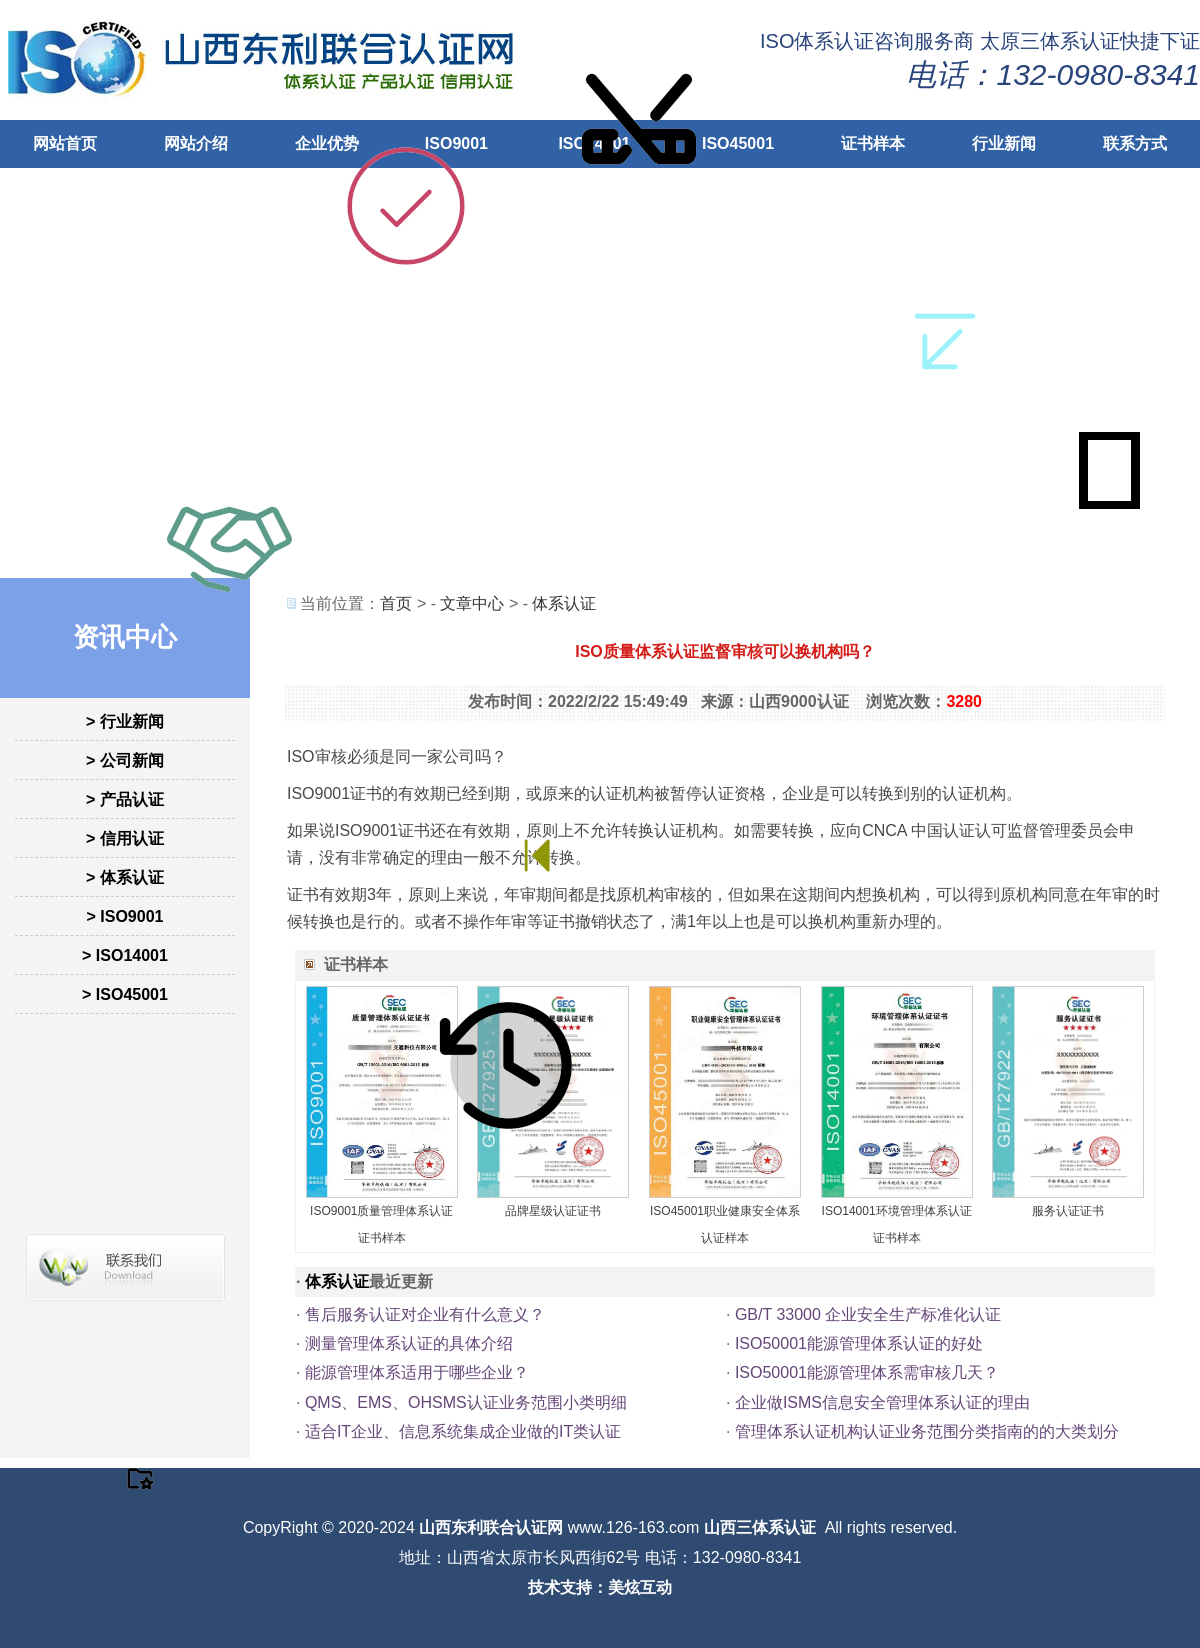 Image resolution: width=1200 pixels, height=1648 pixels. I want to click on undo or revert to a previous state, so click(508, 1065).